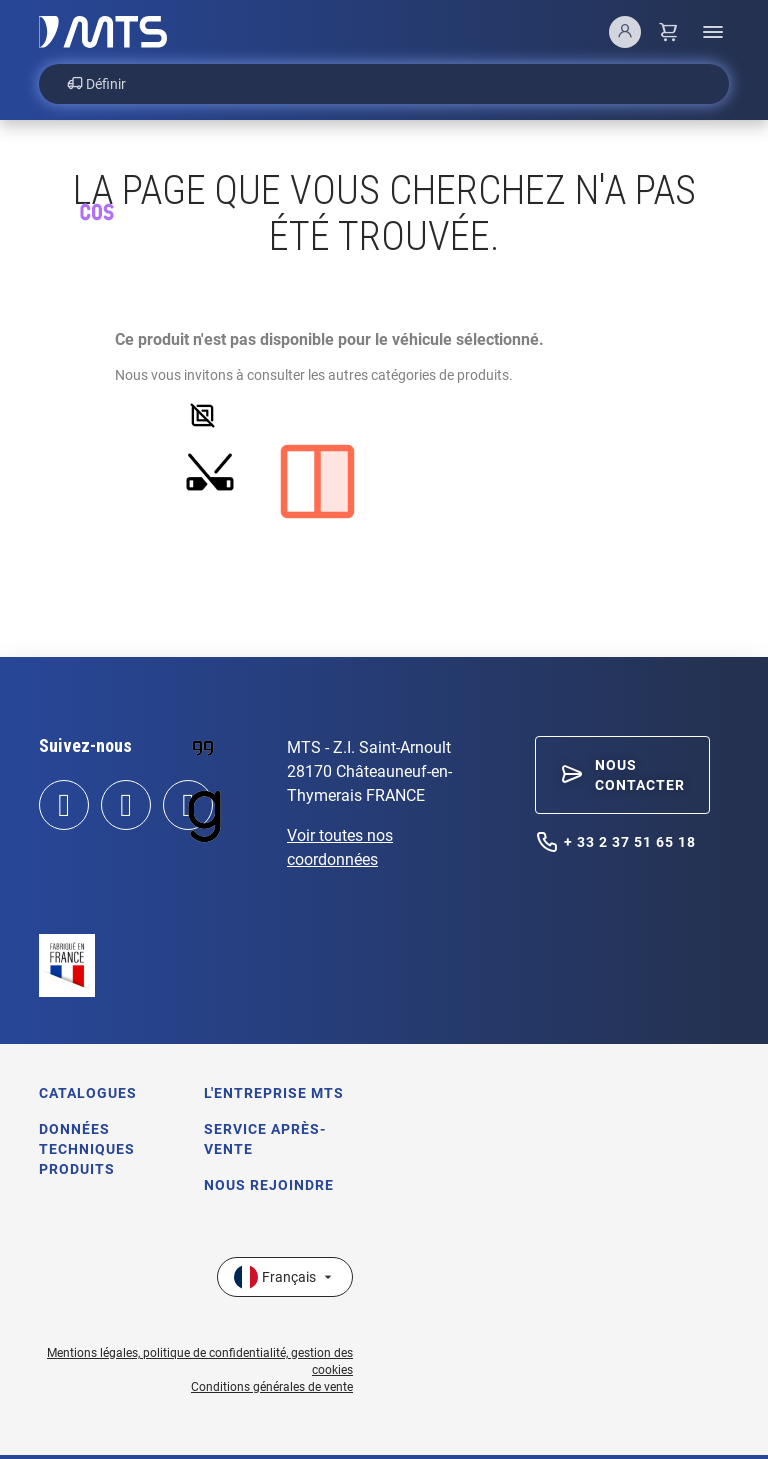 The image size is (768, 1459). What do you see at coordinates (204, 816) in the screenshot?
I see `open the Goodreads app` at bounding box center [204, 816].